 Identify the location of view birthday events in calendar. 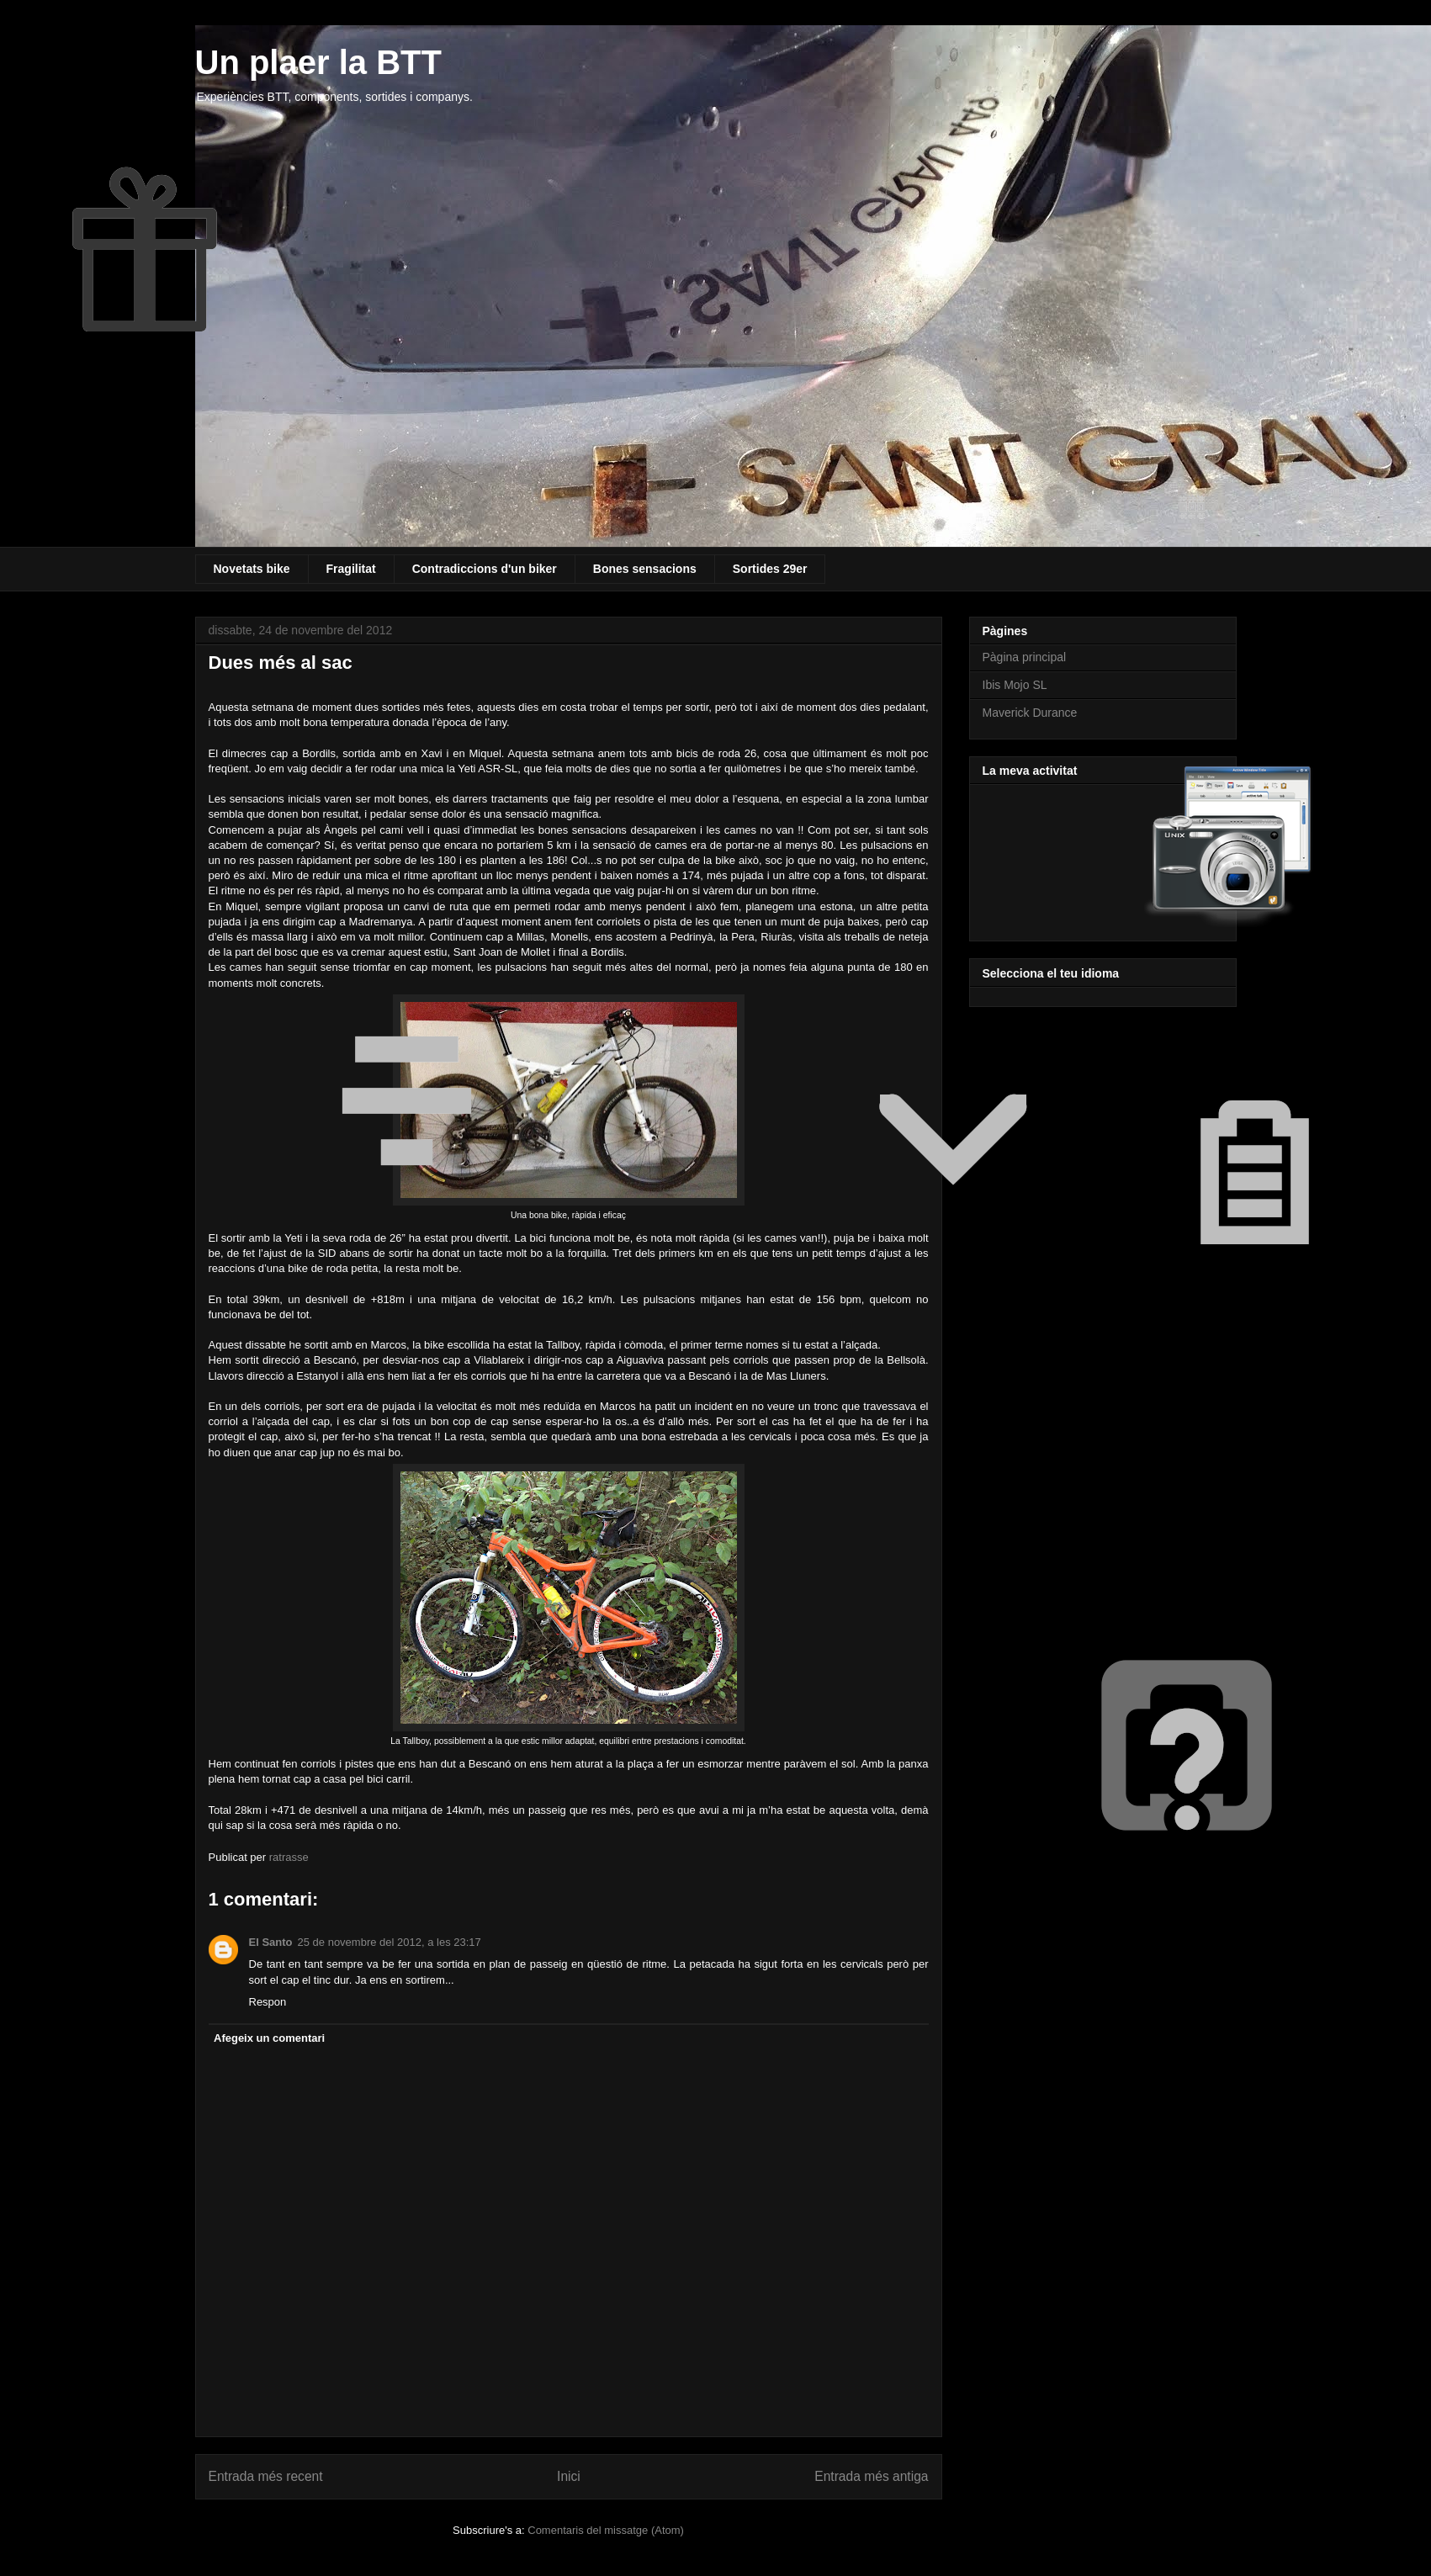
(145, 249).